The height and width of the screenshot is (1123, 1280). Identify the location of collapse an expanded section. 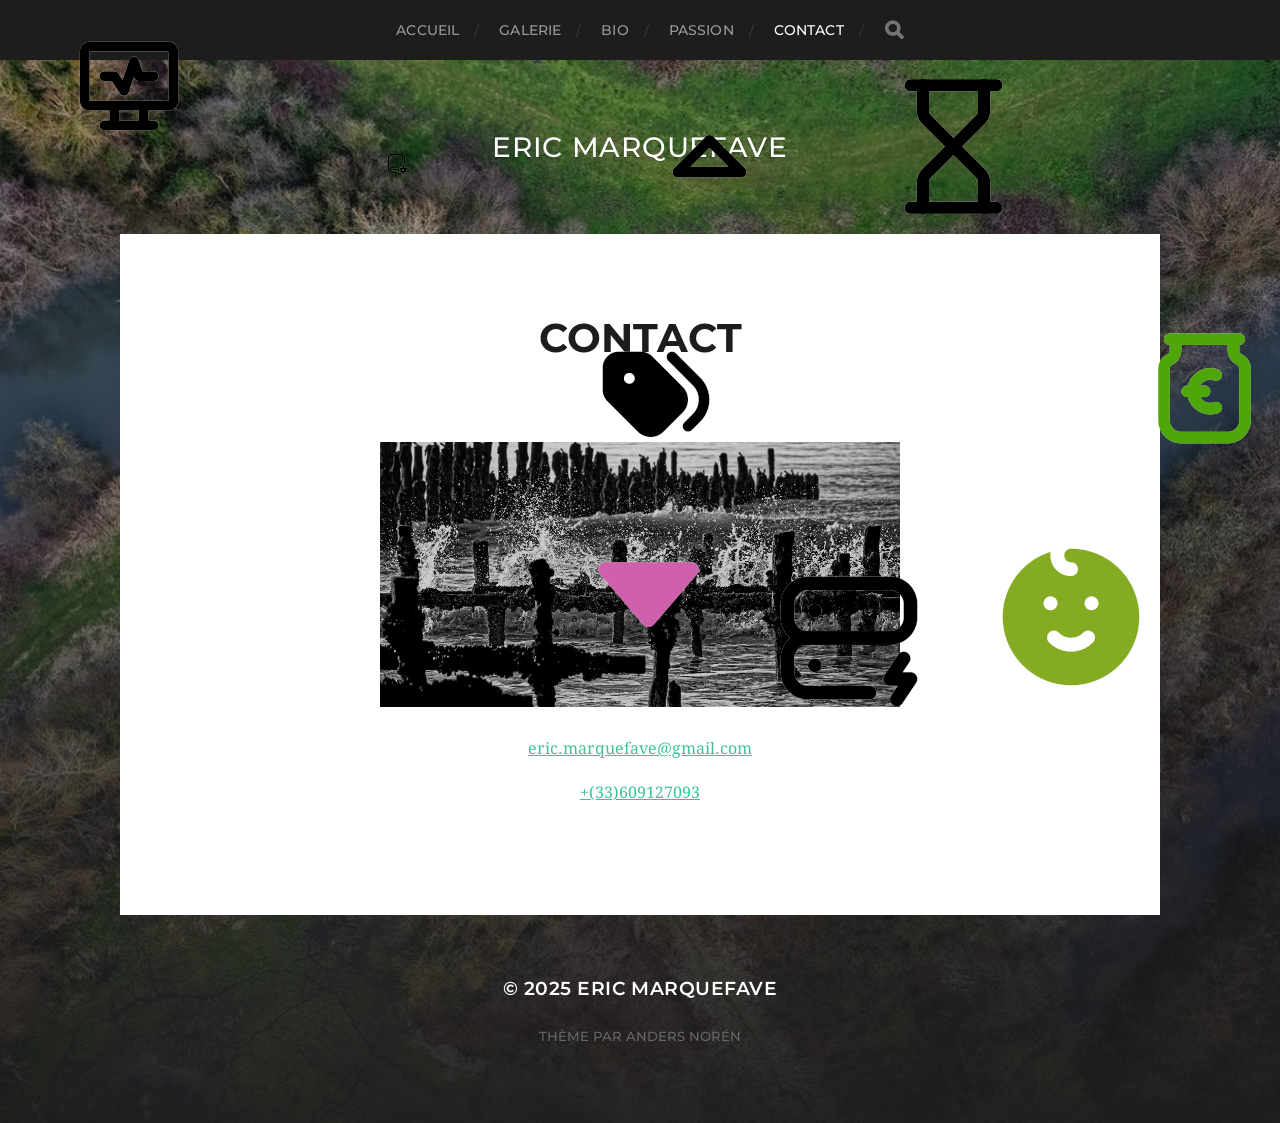
(709, 161).